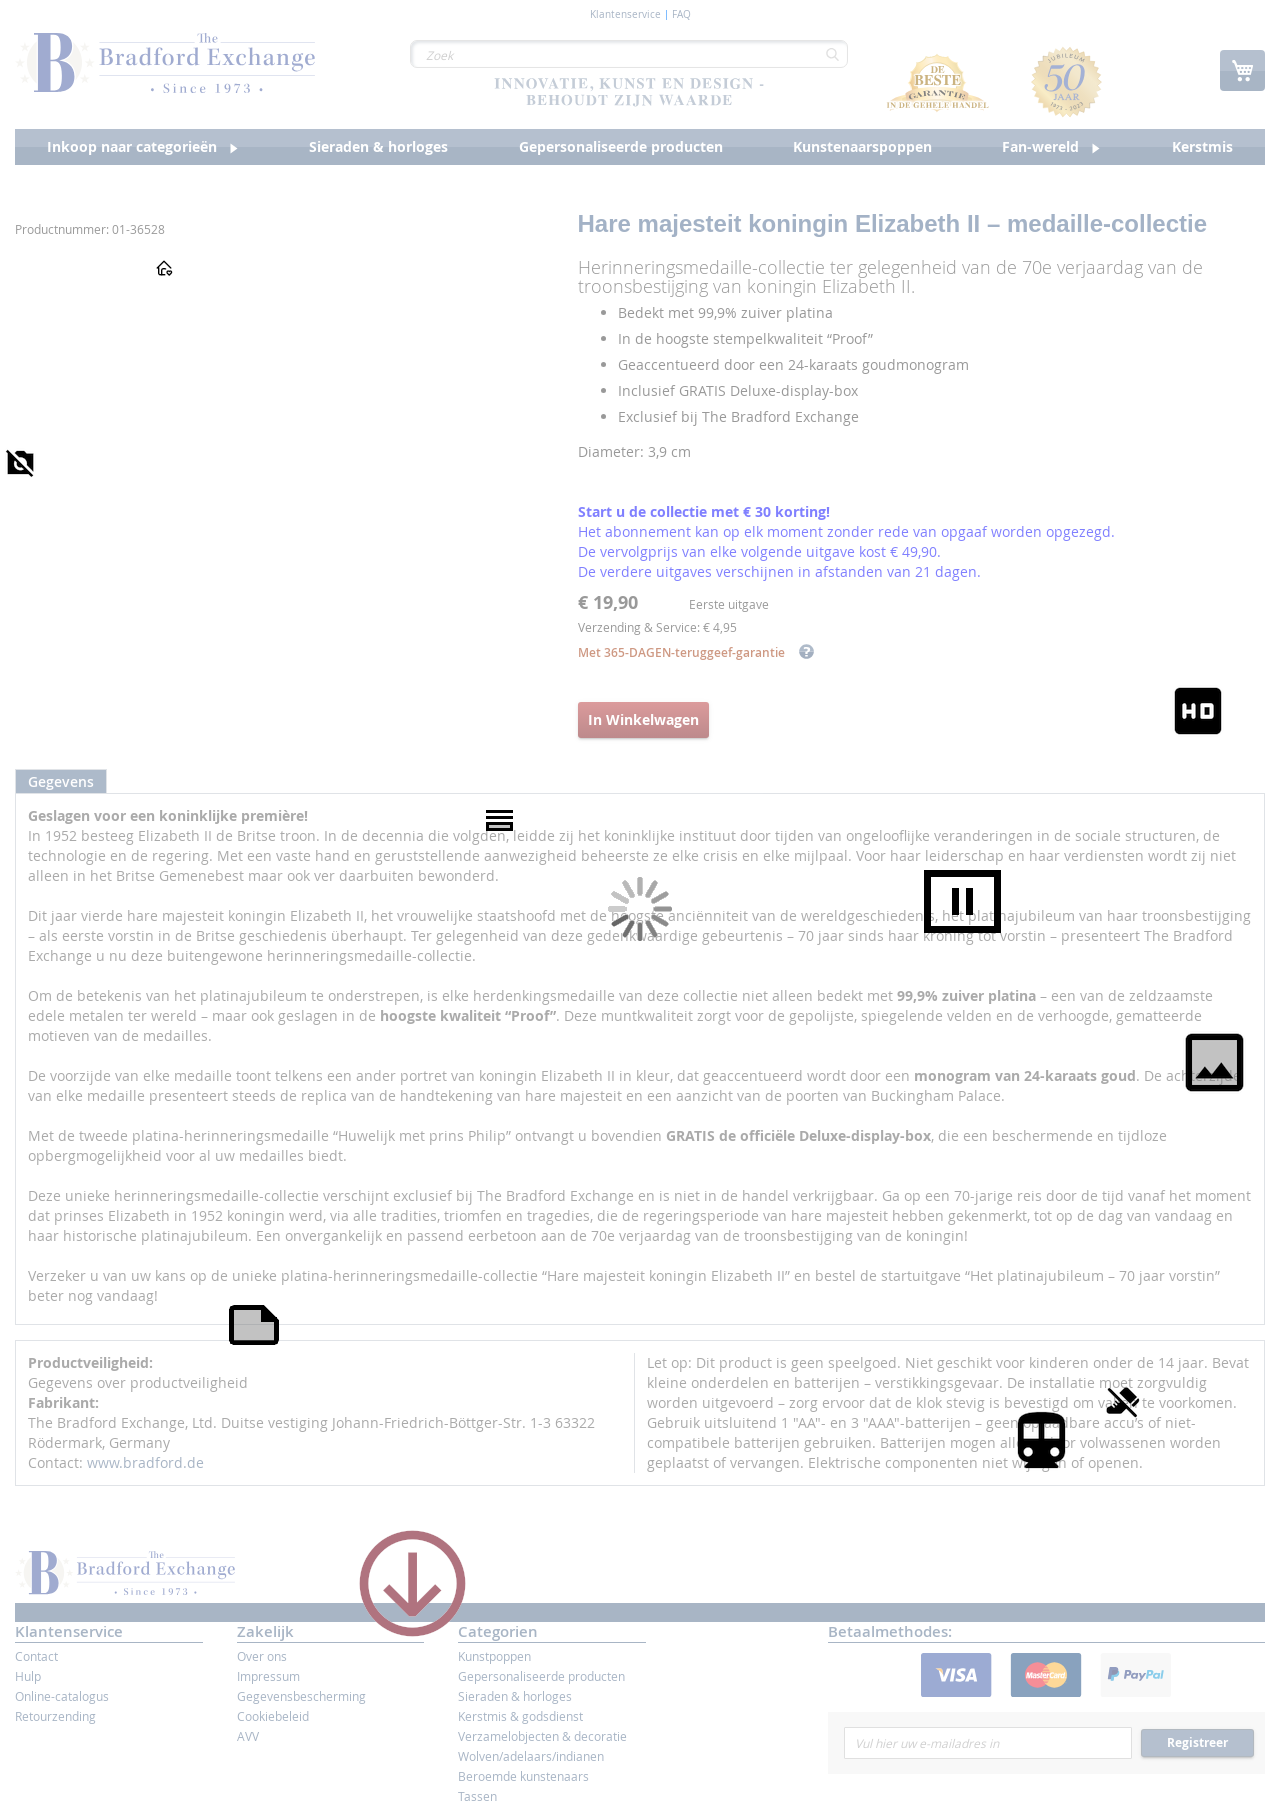 Image resolution: width=1280 pixels, height=1818 pixels. Describe the element at coordinates (499, 820) in the screenshot. I see `split view horizontally` at that location.